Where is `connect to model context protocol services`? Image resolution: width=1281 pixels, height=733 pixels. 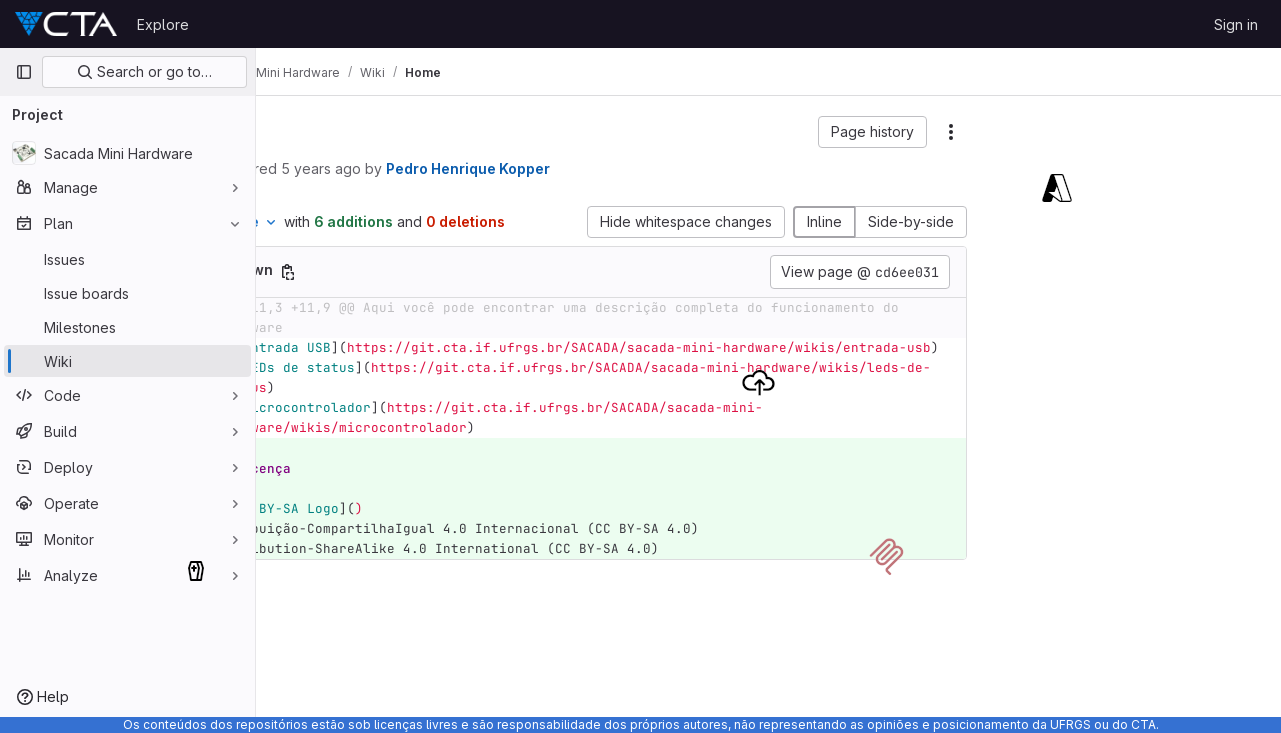
connect to model context protocol services is located at coordinates (886, 556).